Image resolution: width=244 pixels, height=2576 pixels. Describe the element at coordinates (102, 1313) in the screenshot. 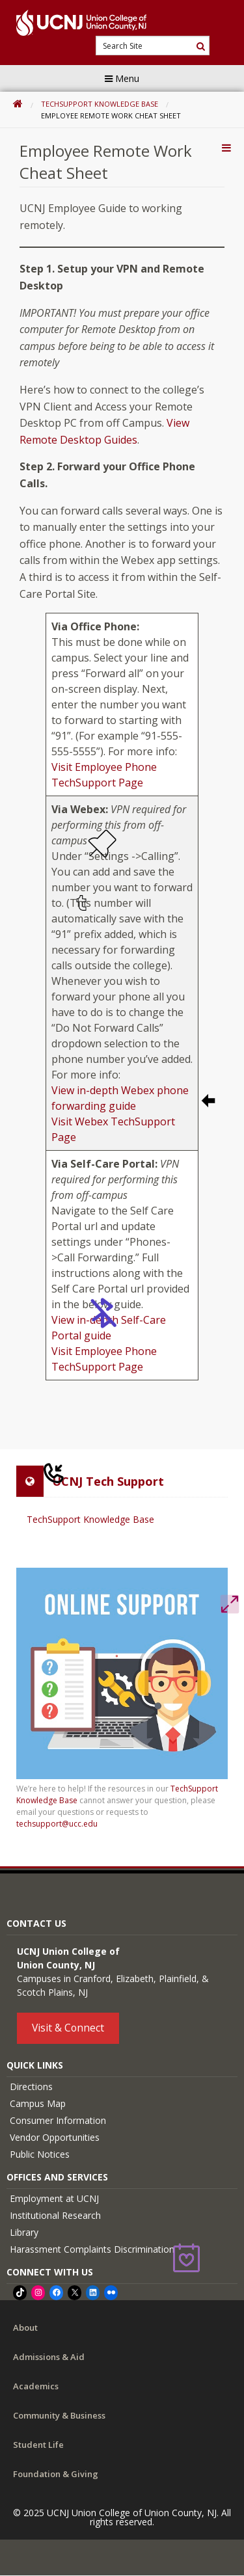

I see `bluetooth is disabled or turned off` at that location.